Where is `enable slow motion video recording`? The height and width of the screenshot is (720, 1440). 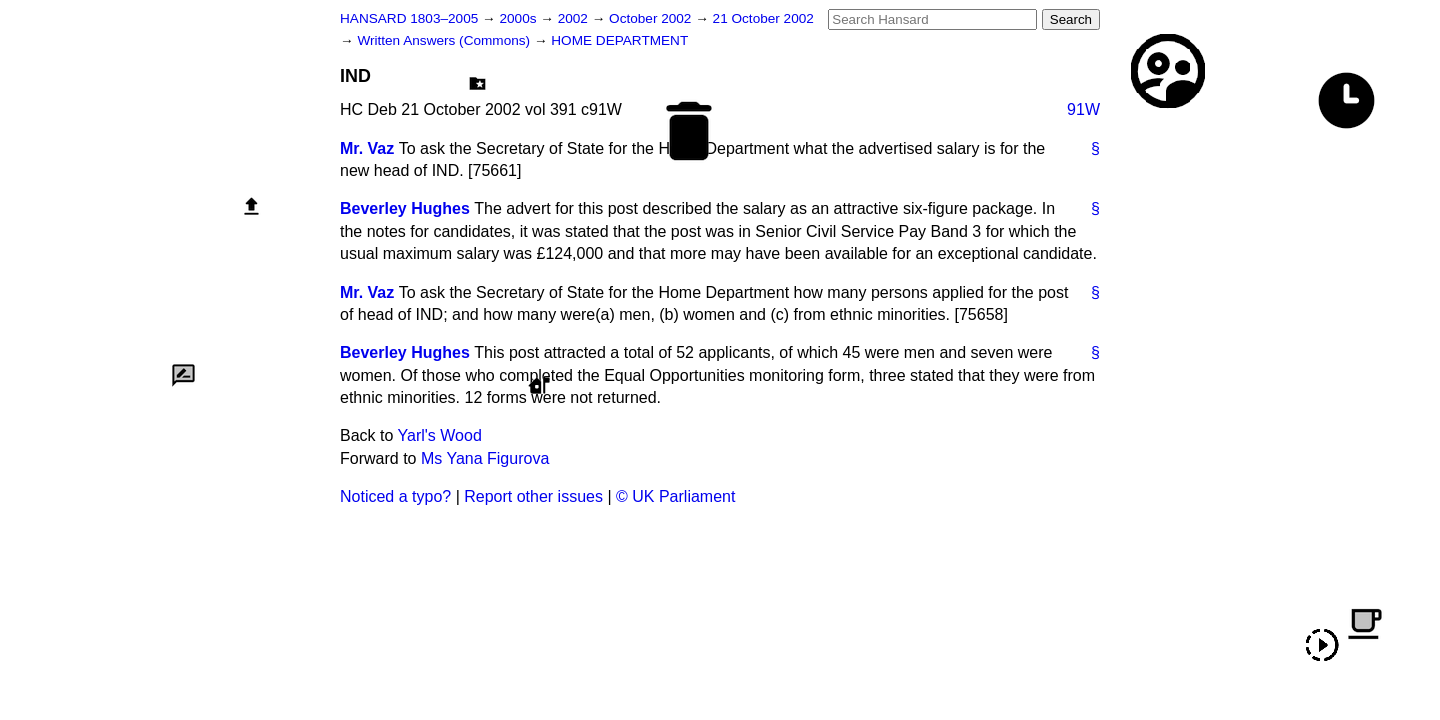
enable slow motion video recording is located at coordinates (1322, 645).